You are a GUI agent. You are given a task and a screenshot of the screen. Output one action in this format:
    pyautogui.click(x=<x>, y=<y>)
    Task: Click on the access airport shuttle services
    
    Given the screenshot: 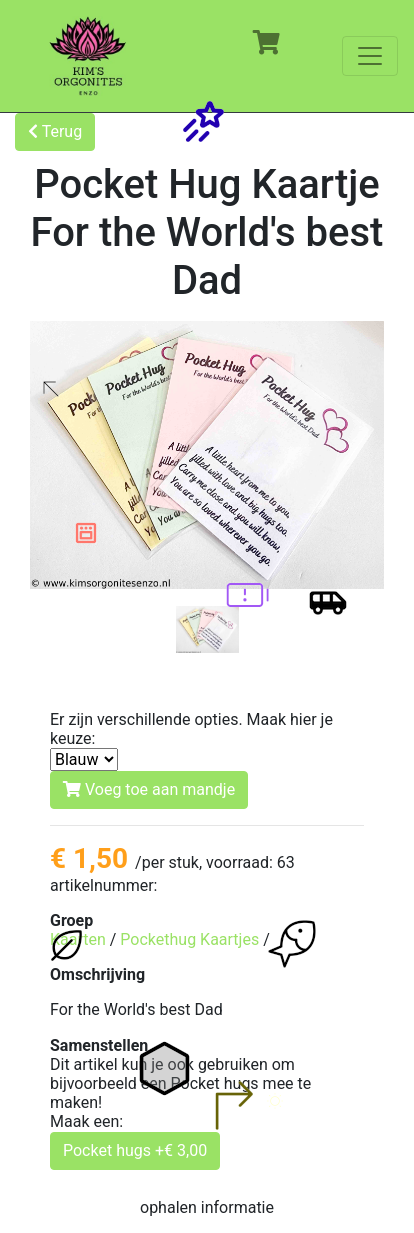 What is the action you would take?
    pyautogui.click(x=328, y=603)
    